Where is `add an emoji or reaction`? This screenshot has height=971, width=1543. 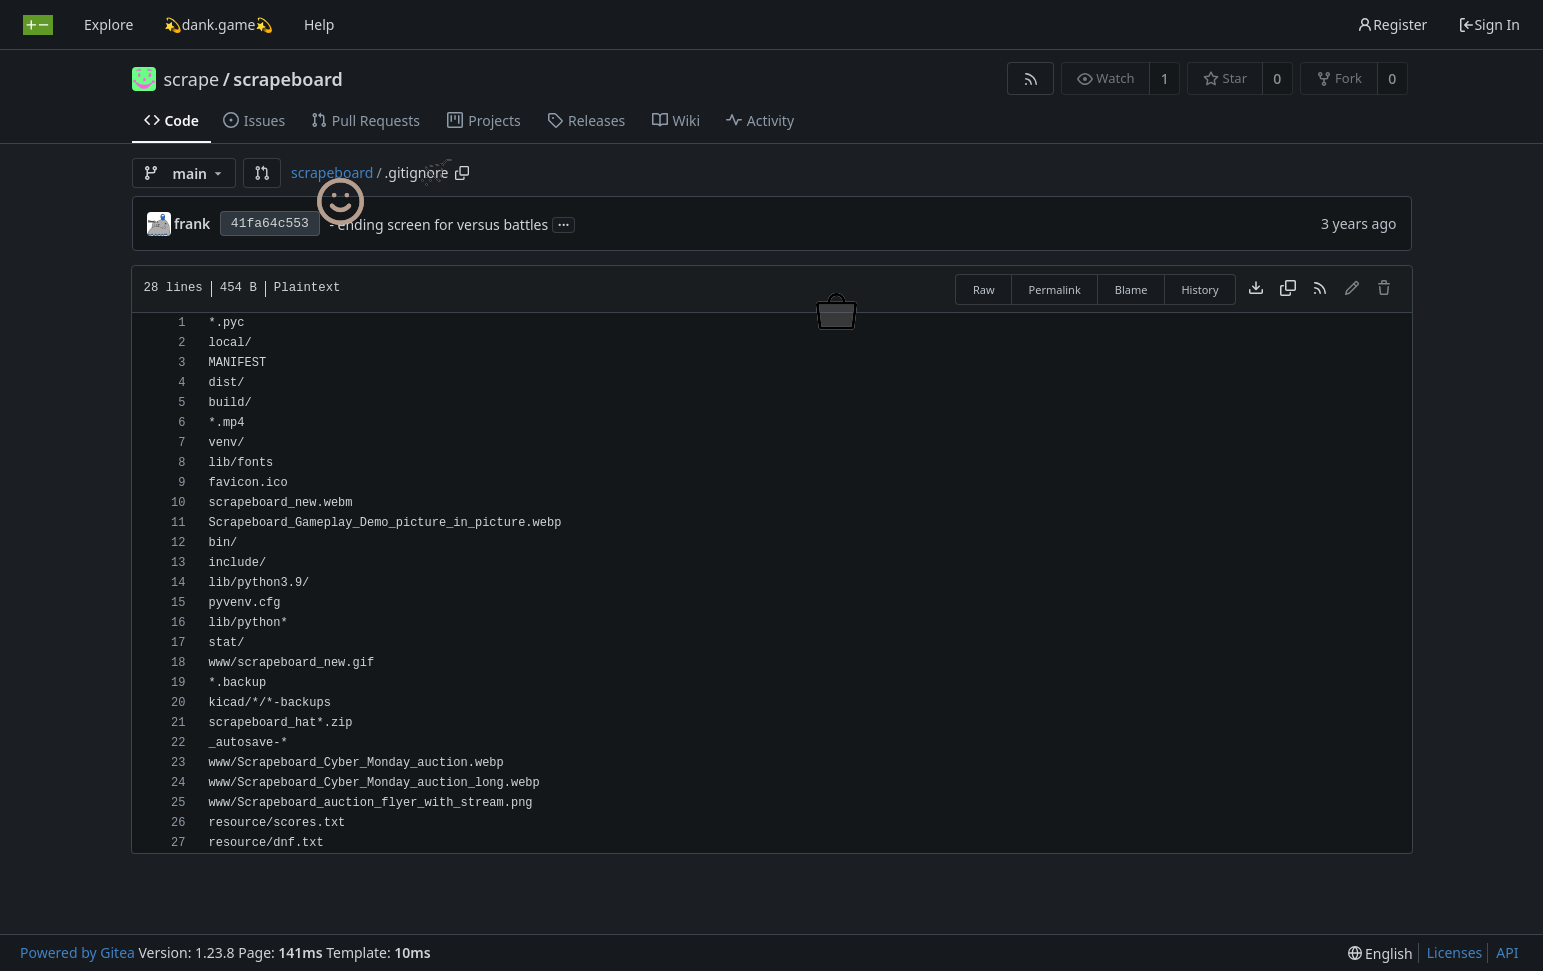 add an emoji or reaction is located at coordinates (340, 201).